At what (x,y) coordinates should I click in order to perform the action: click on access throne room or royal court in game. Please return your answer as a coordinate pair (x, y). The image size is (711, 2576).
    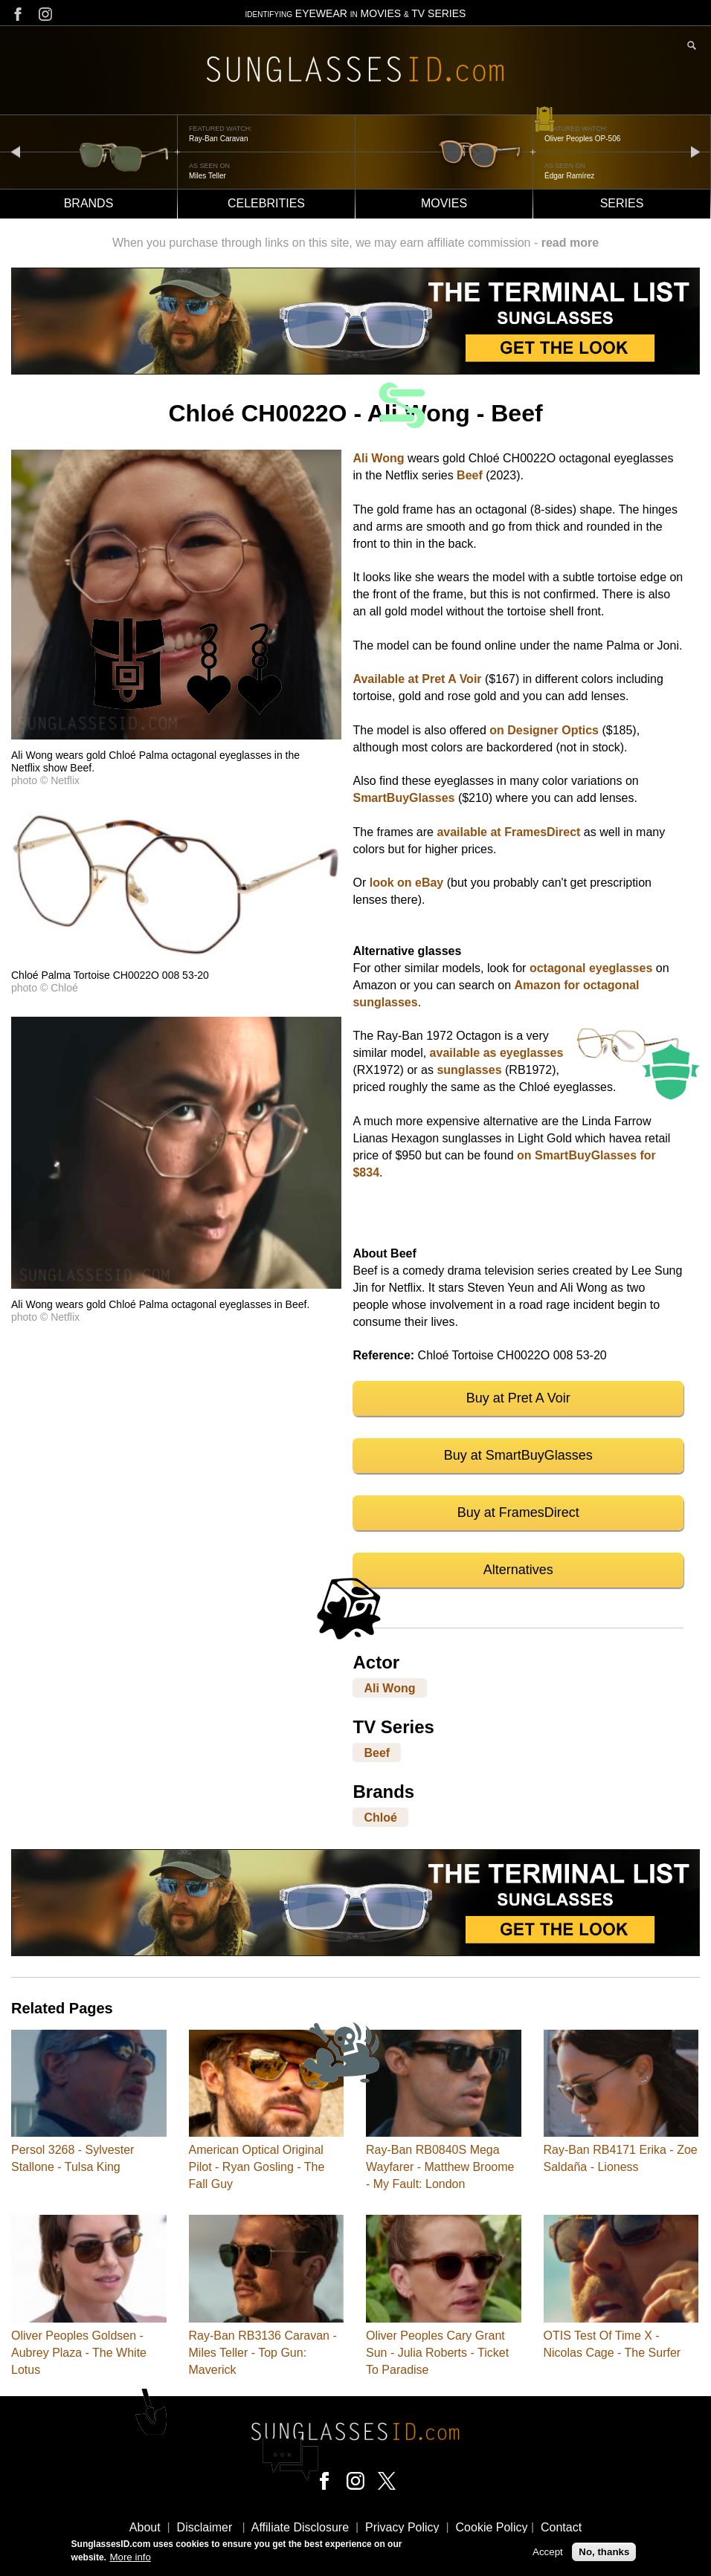
    Looking at the image, I should click on (544, 119).